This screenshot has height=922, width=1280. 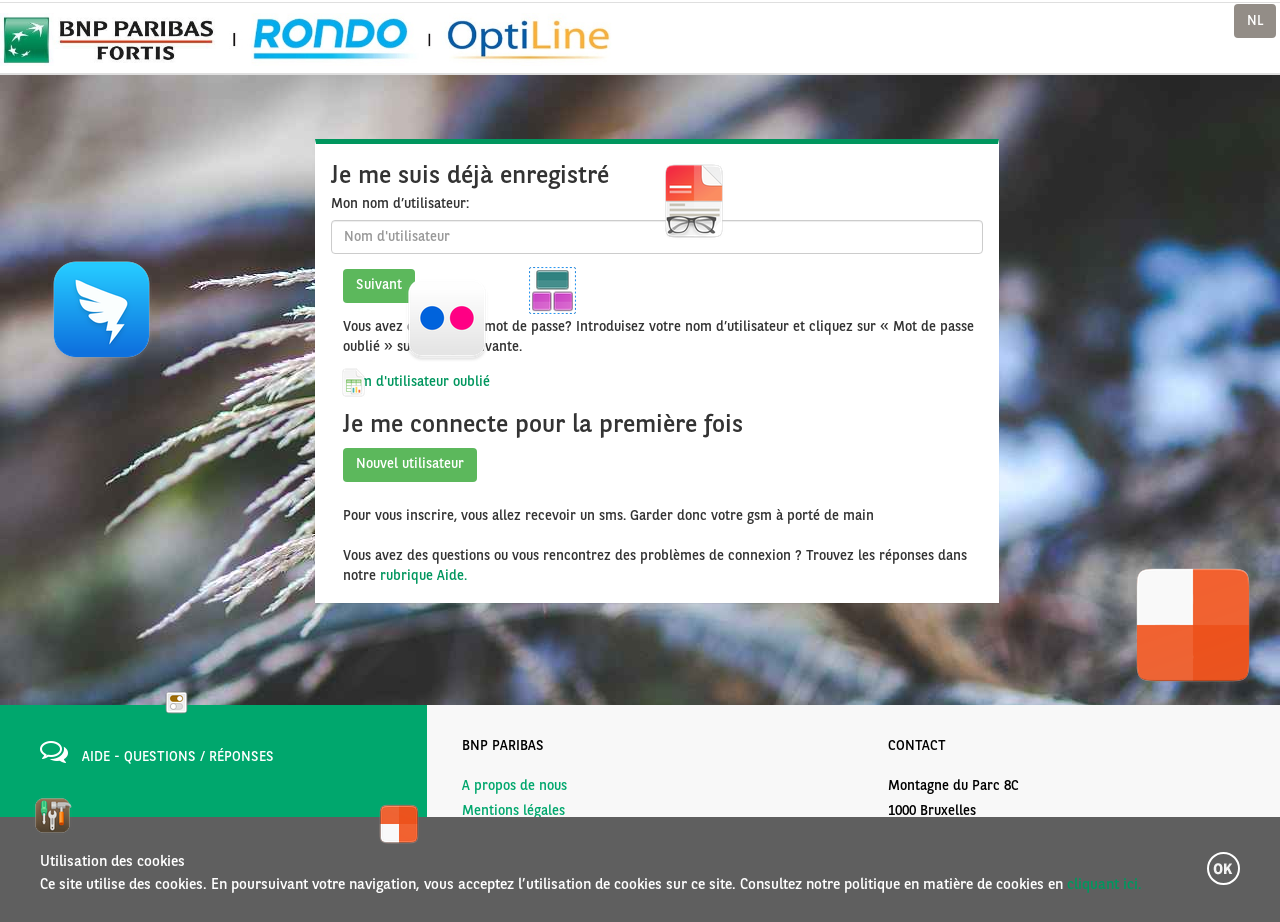 What do you see at coordinates (176, 702) in the screenshot?
I see `open system settings or preferences` at bounding box center [176, 702].